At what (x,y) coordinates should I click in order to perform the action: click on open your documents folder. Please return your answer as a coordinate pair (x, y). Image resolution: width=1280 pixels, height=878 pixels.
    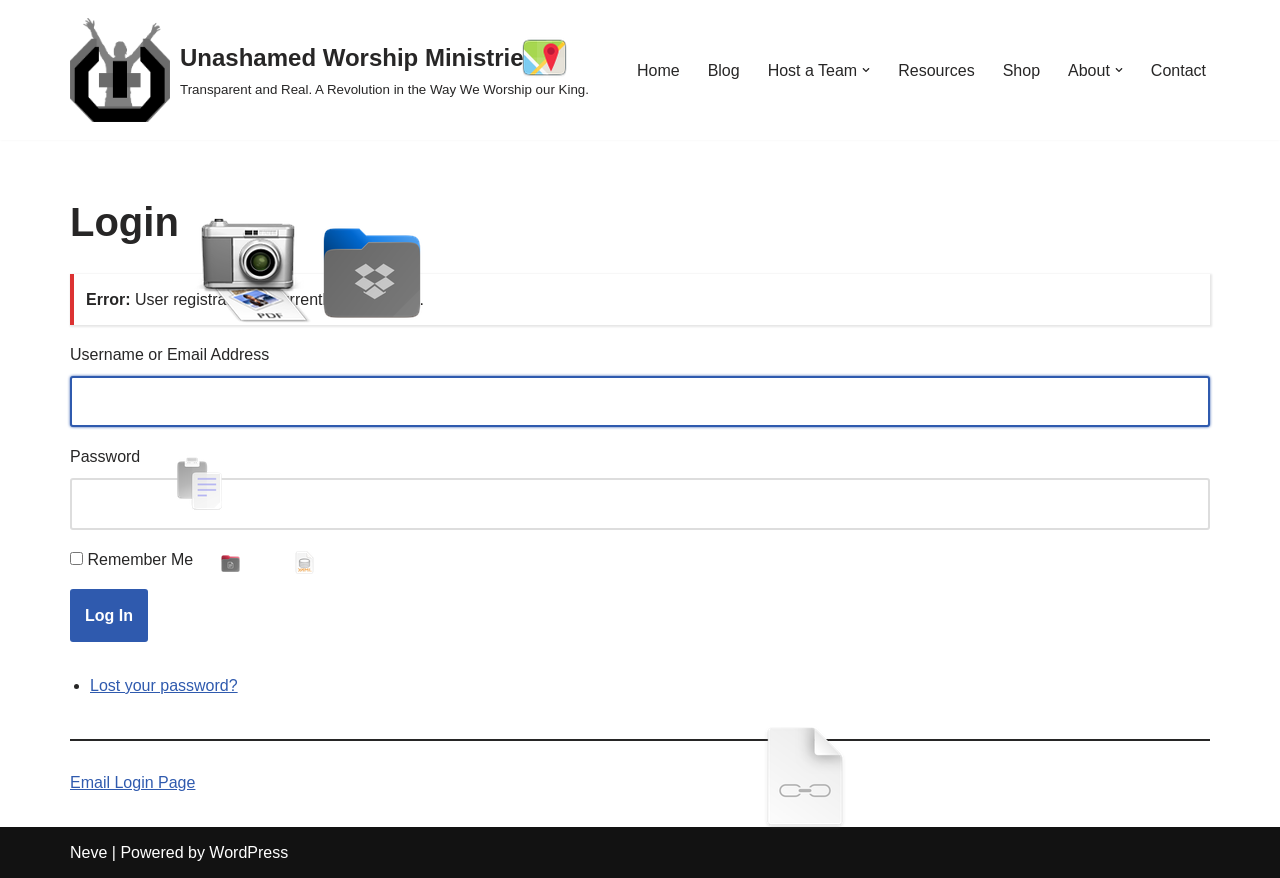
    Looking at the image, I should click on (230, 563).